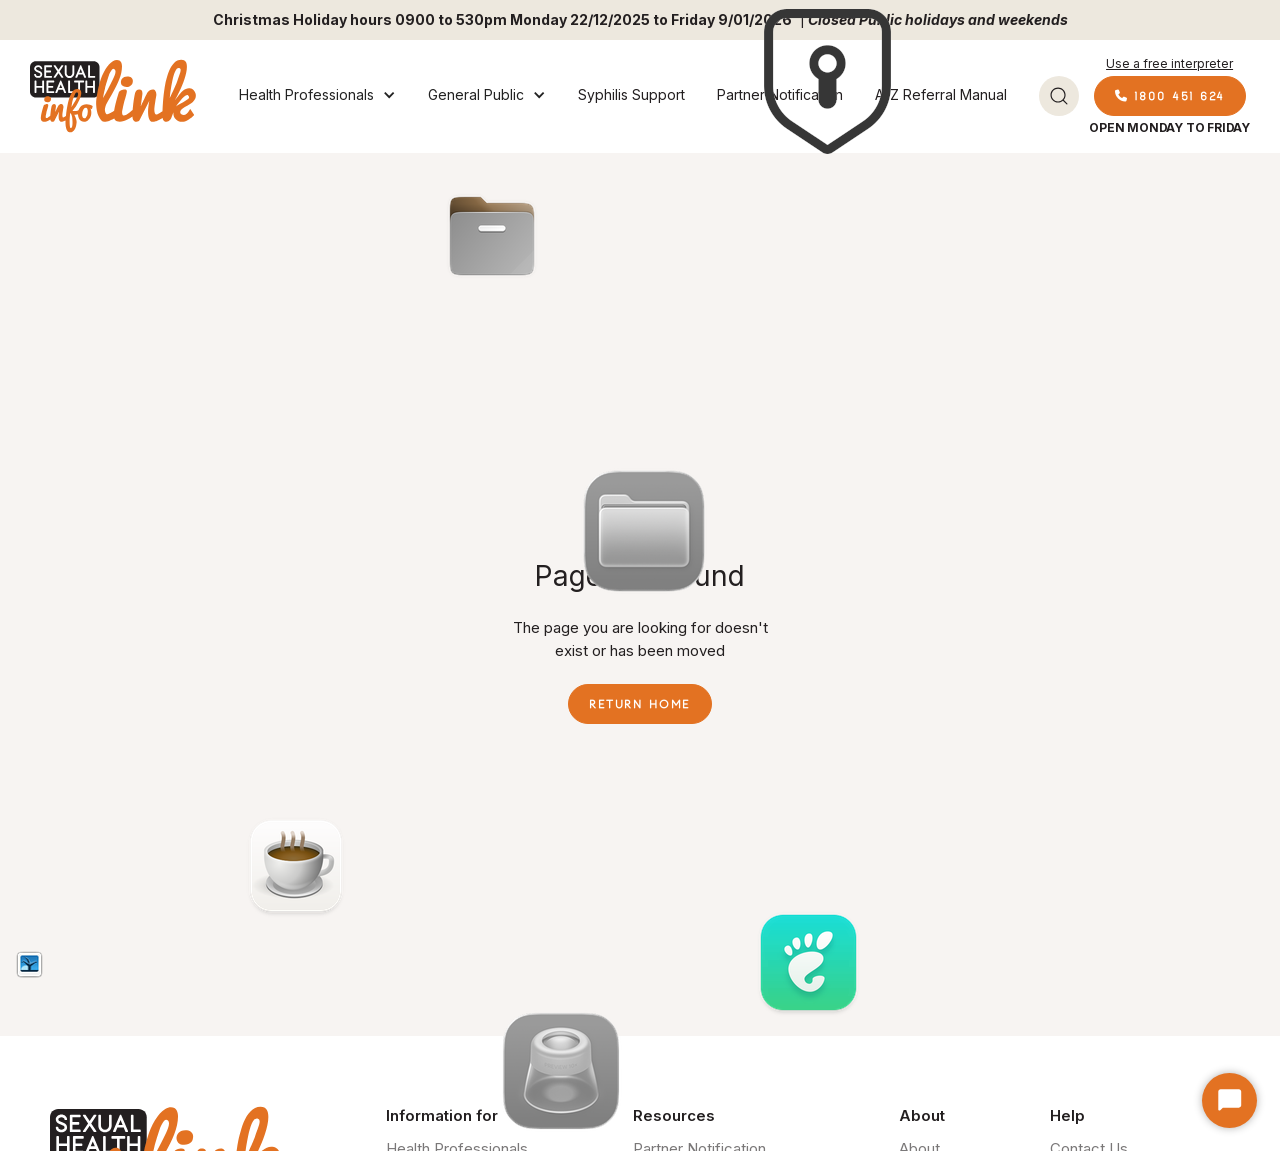 The height and width of the screenshot is (1151, 1280). I want to click on launch gnome desktop environment, so click(808, 962).